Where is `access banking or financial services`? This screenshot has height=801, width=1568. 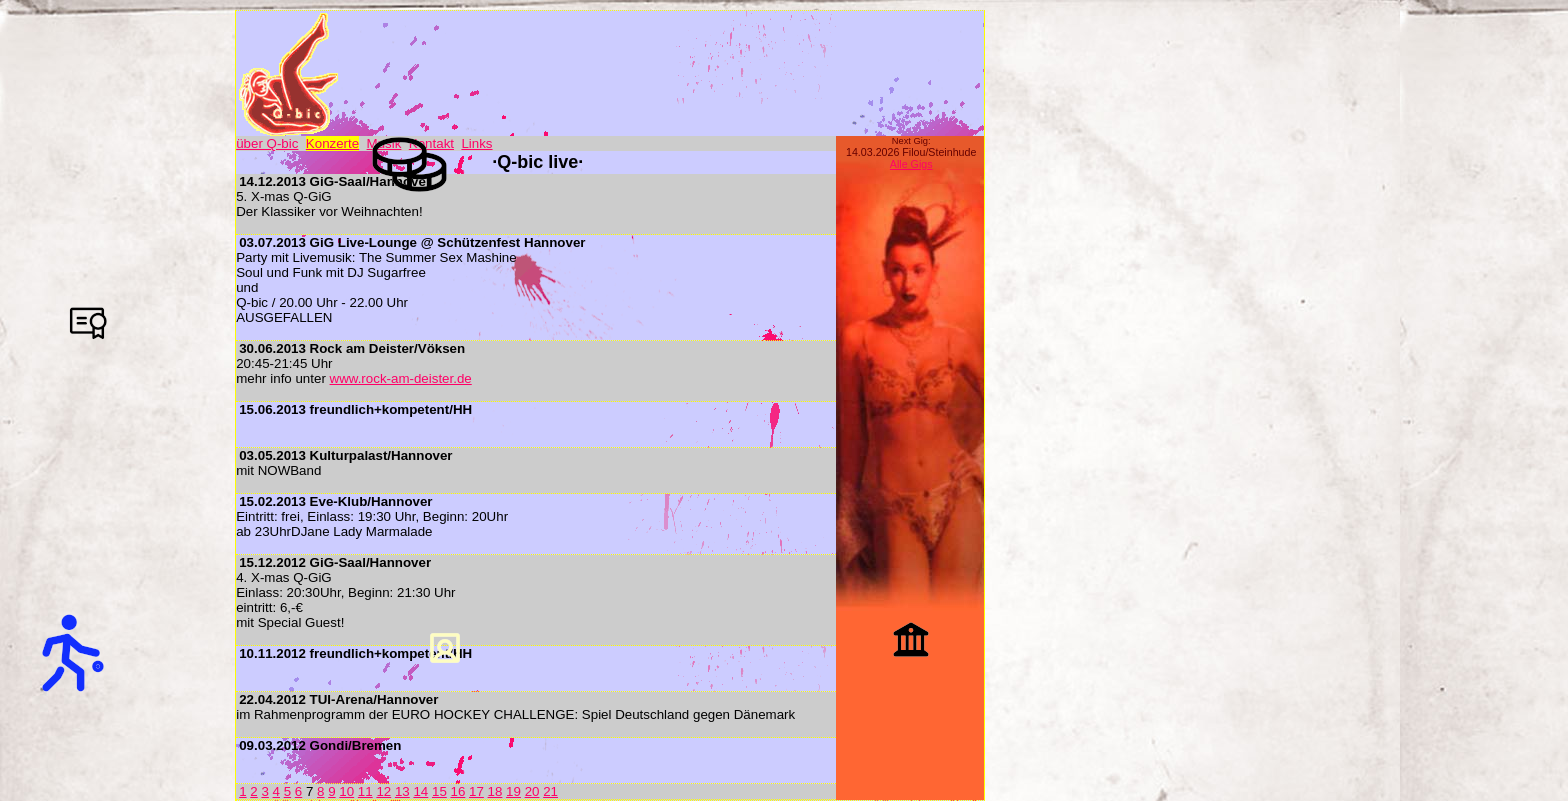
access banking or financial services is located at coordinates (911, 639).